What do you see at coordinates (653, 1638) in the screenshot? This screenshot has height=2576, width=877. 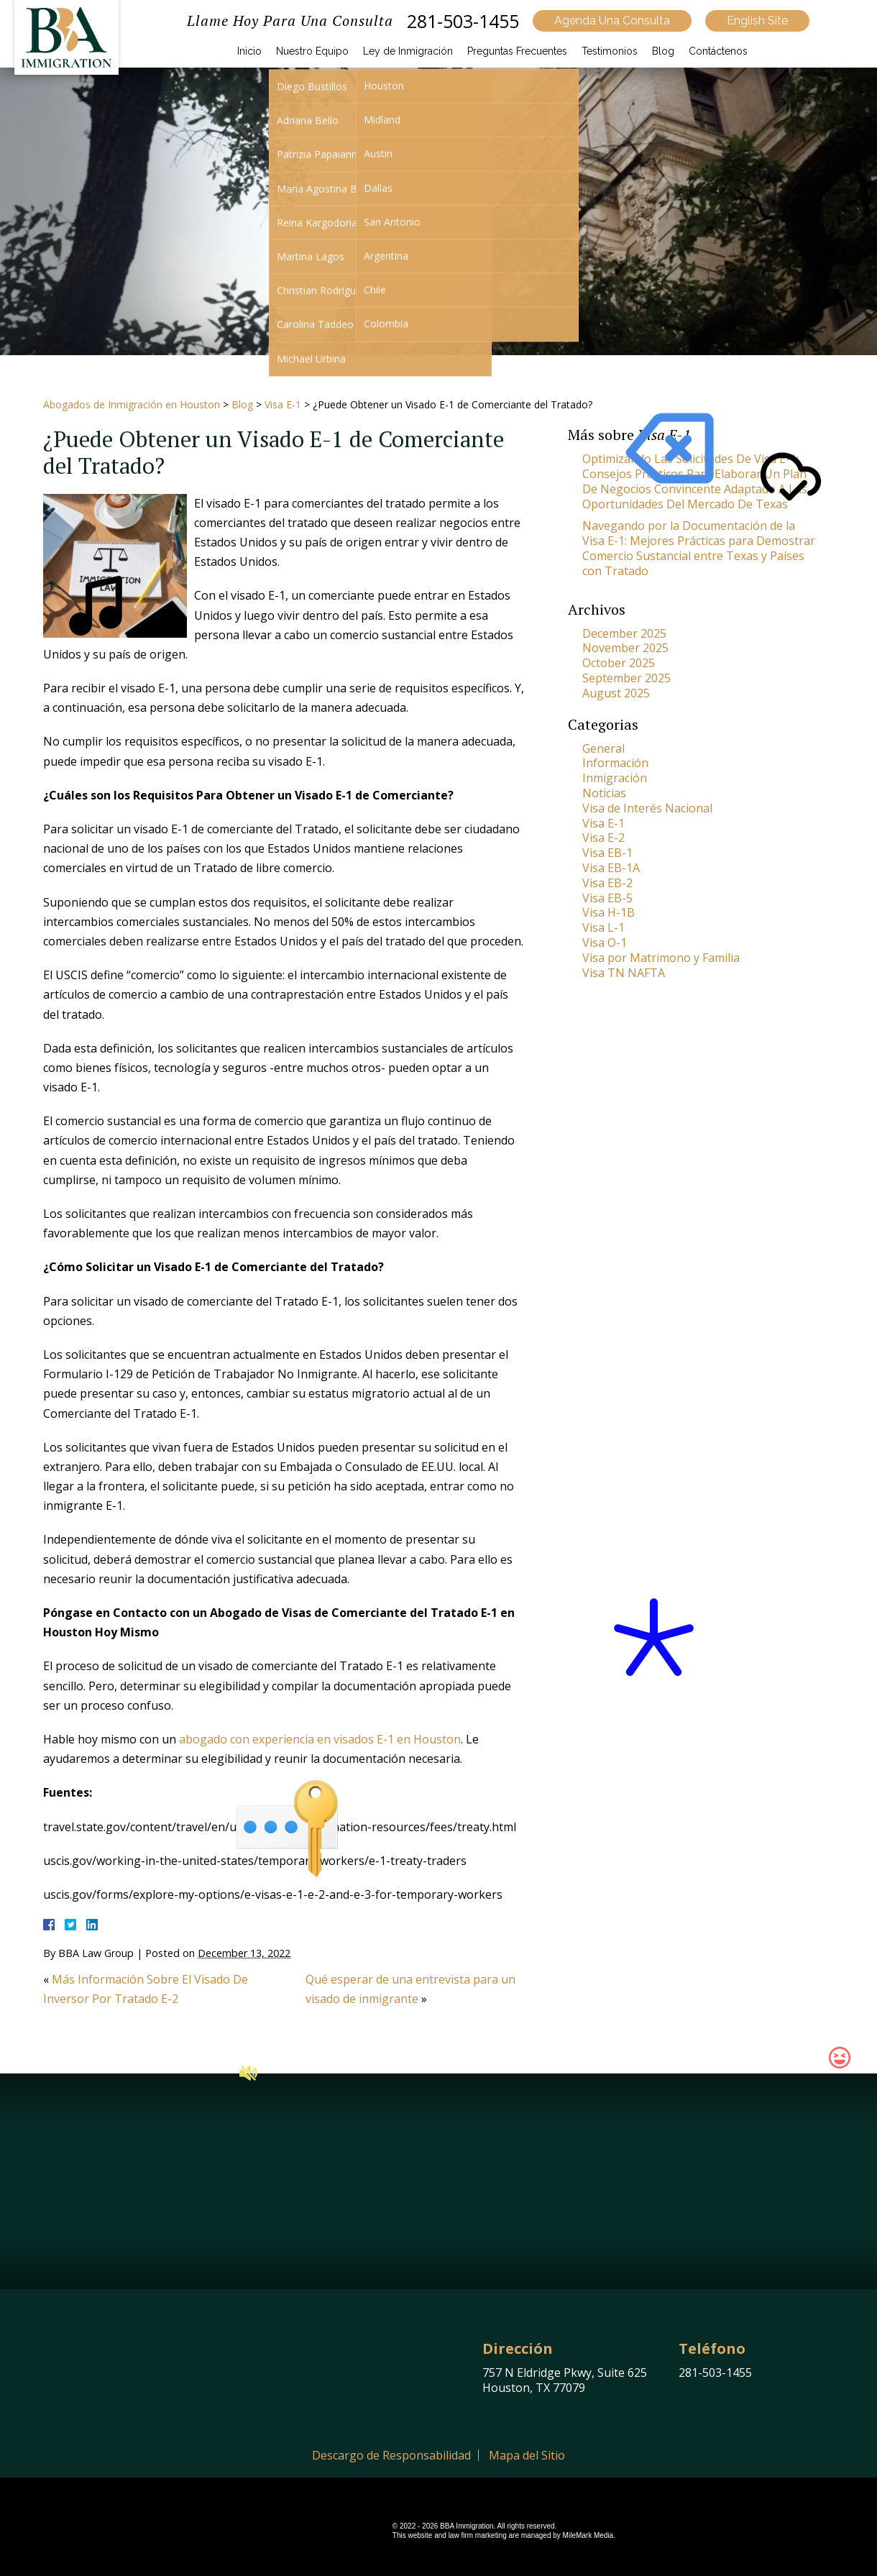 I see `indicates a required field in a form` at bounding box center [653, 1638].